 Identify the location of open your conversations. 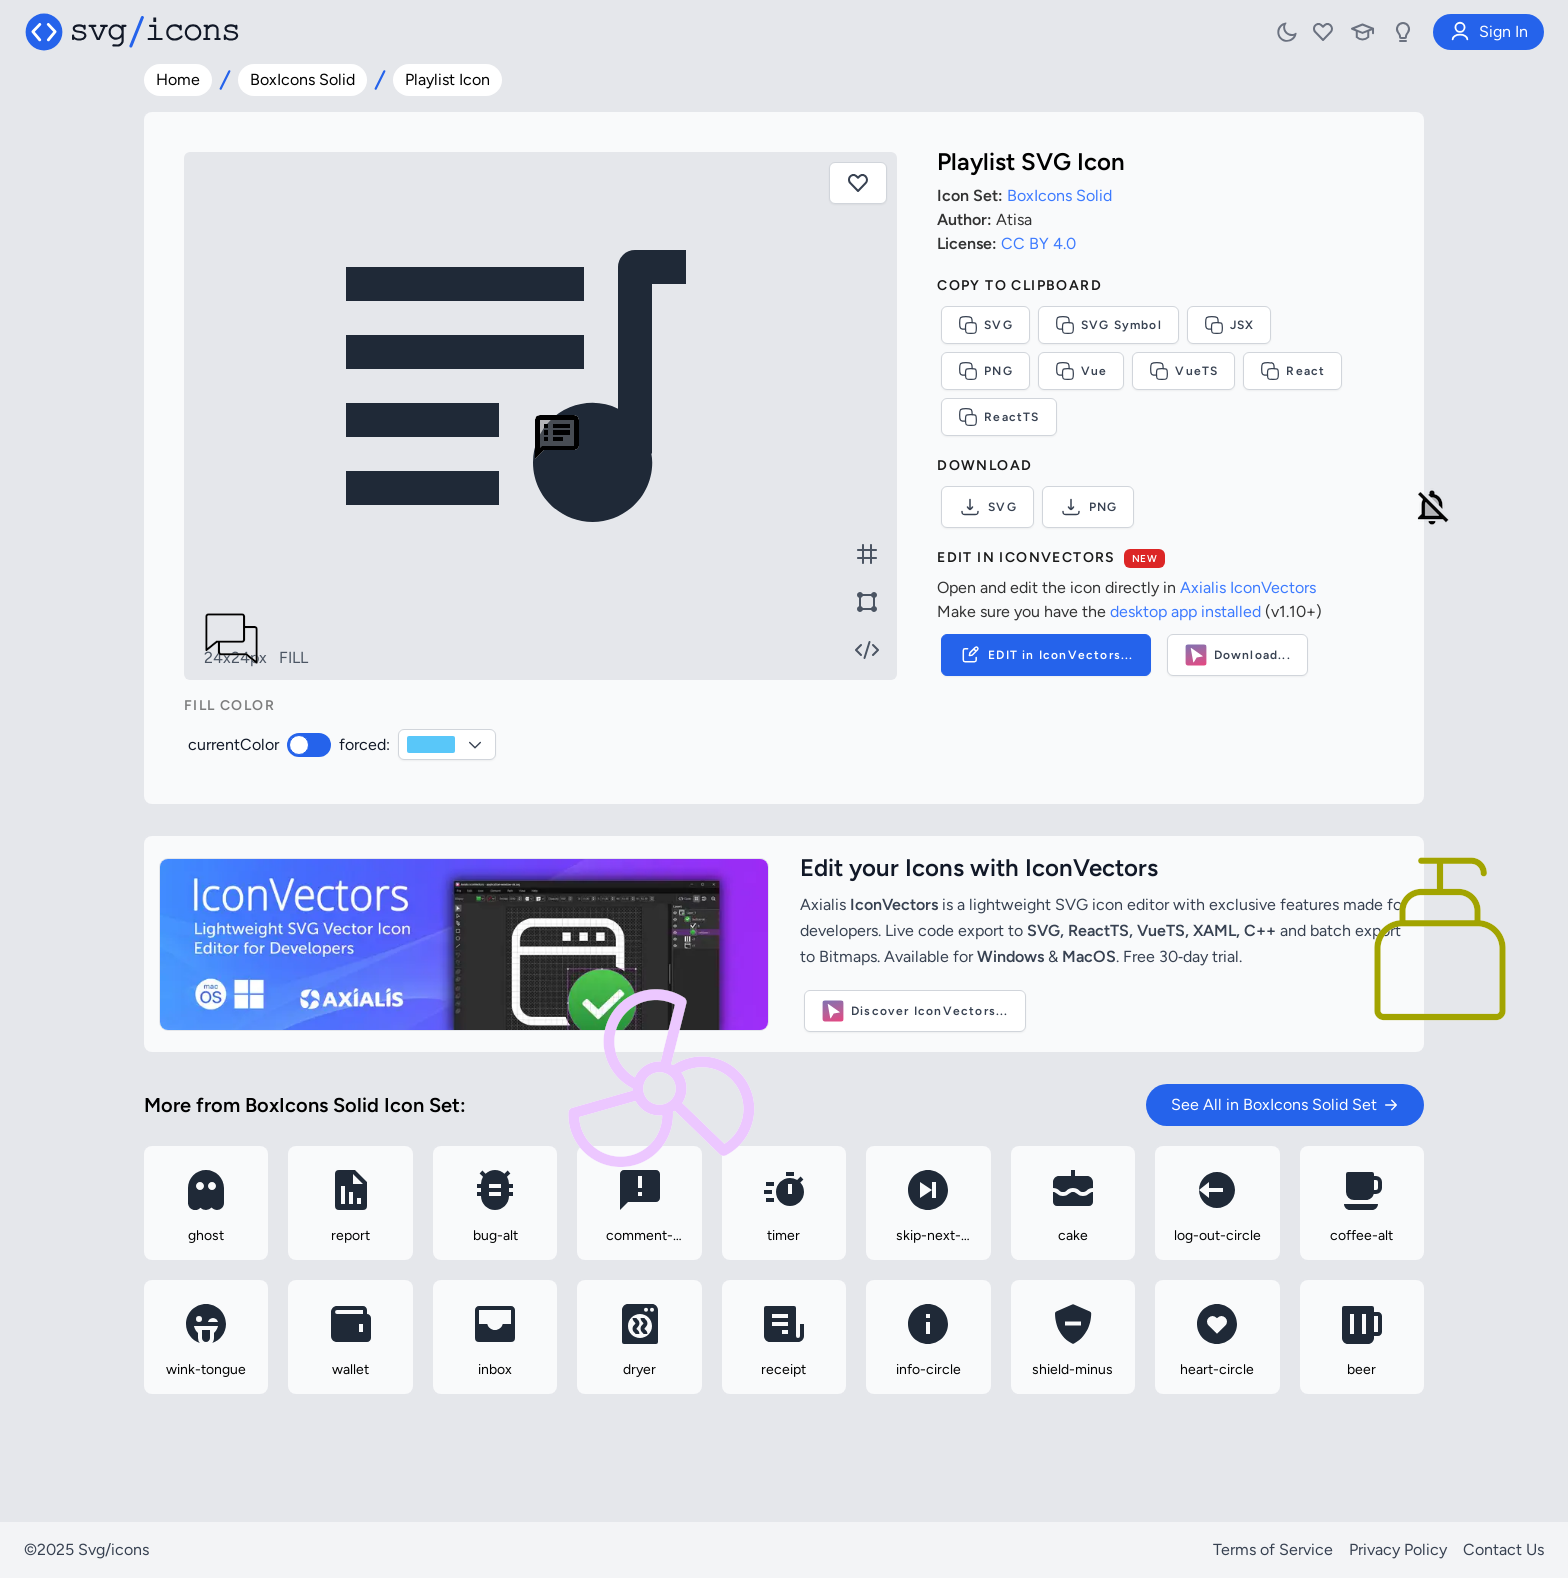
(231, 637).